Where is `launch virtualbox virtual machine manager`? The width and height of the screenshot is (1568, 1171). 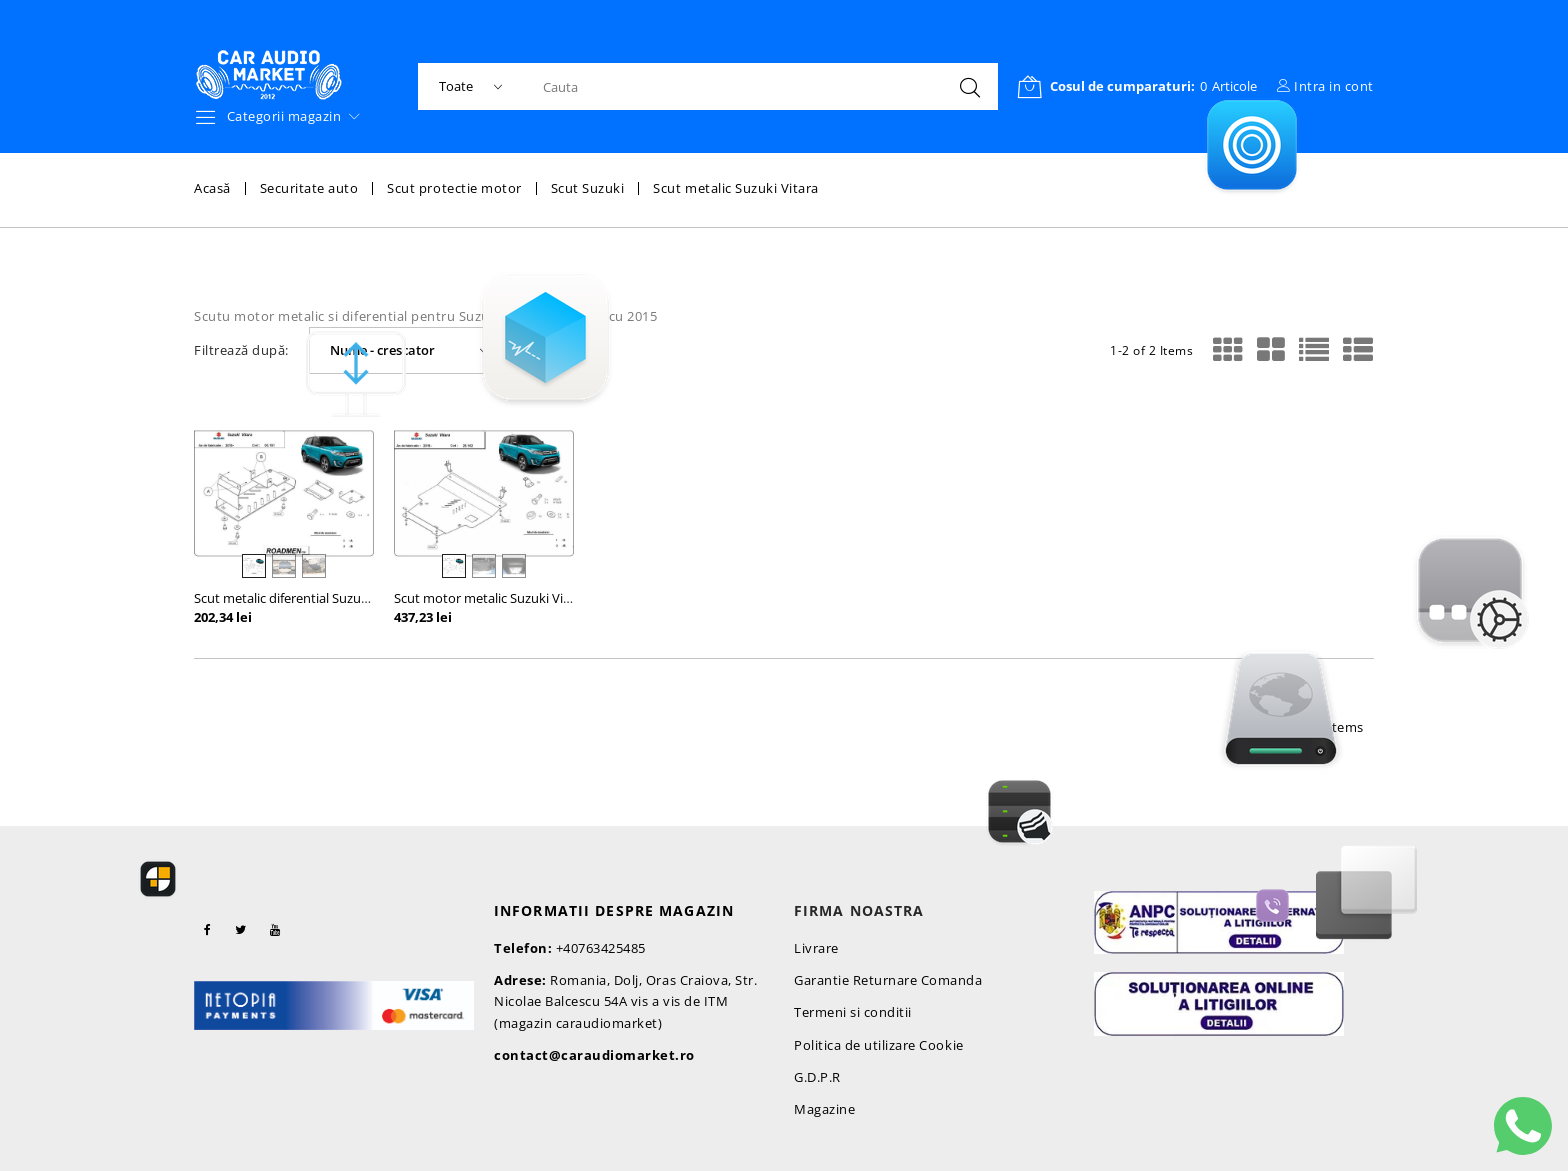 launch virtualbox virtual machine manager is located at coordinates (545, 337).